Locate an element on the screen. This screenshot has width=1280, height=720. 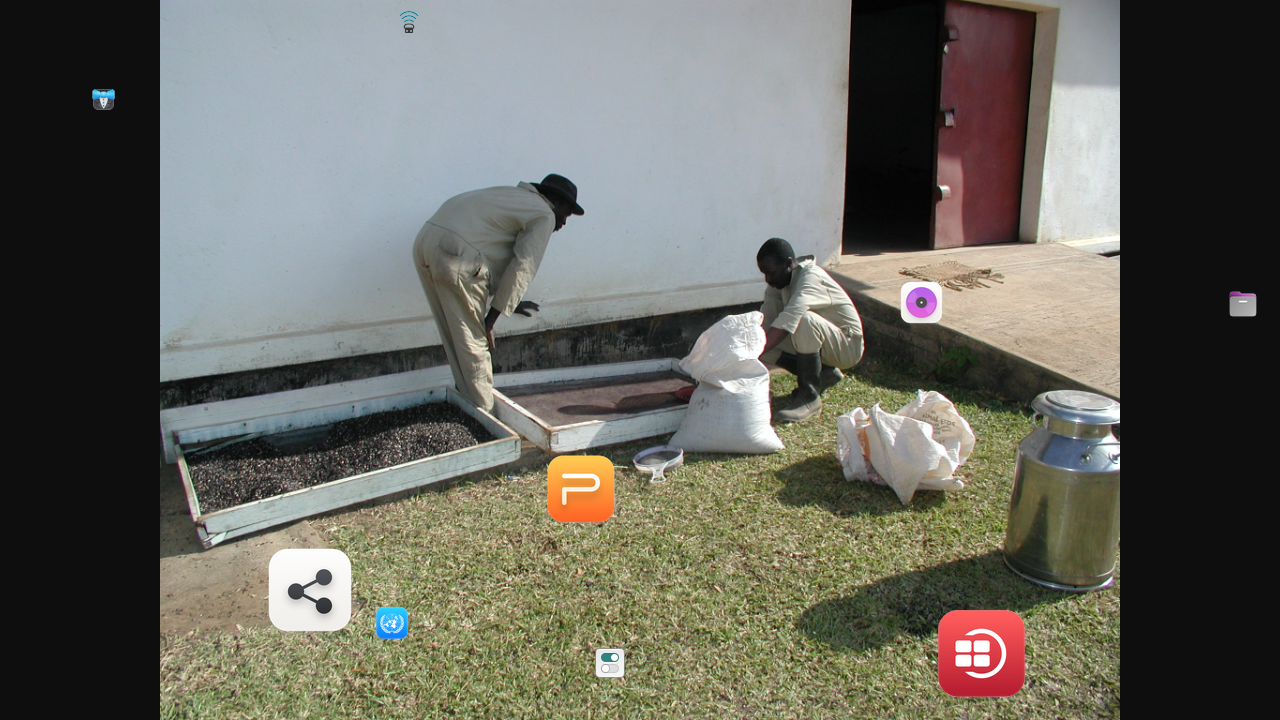
open tauon music box app is located at coordinates (921, 302).